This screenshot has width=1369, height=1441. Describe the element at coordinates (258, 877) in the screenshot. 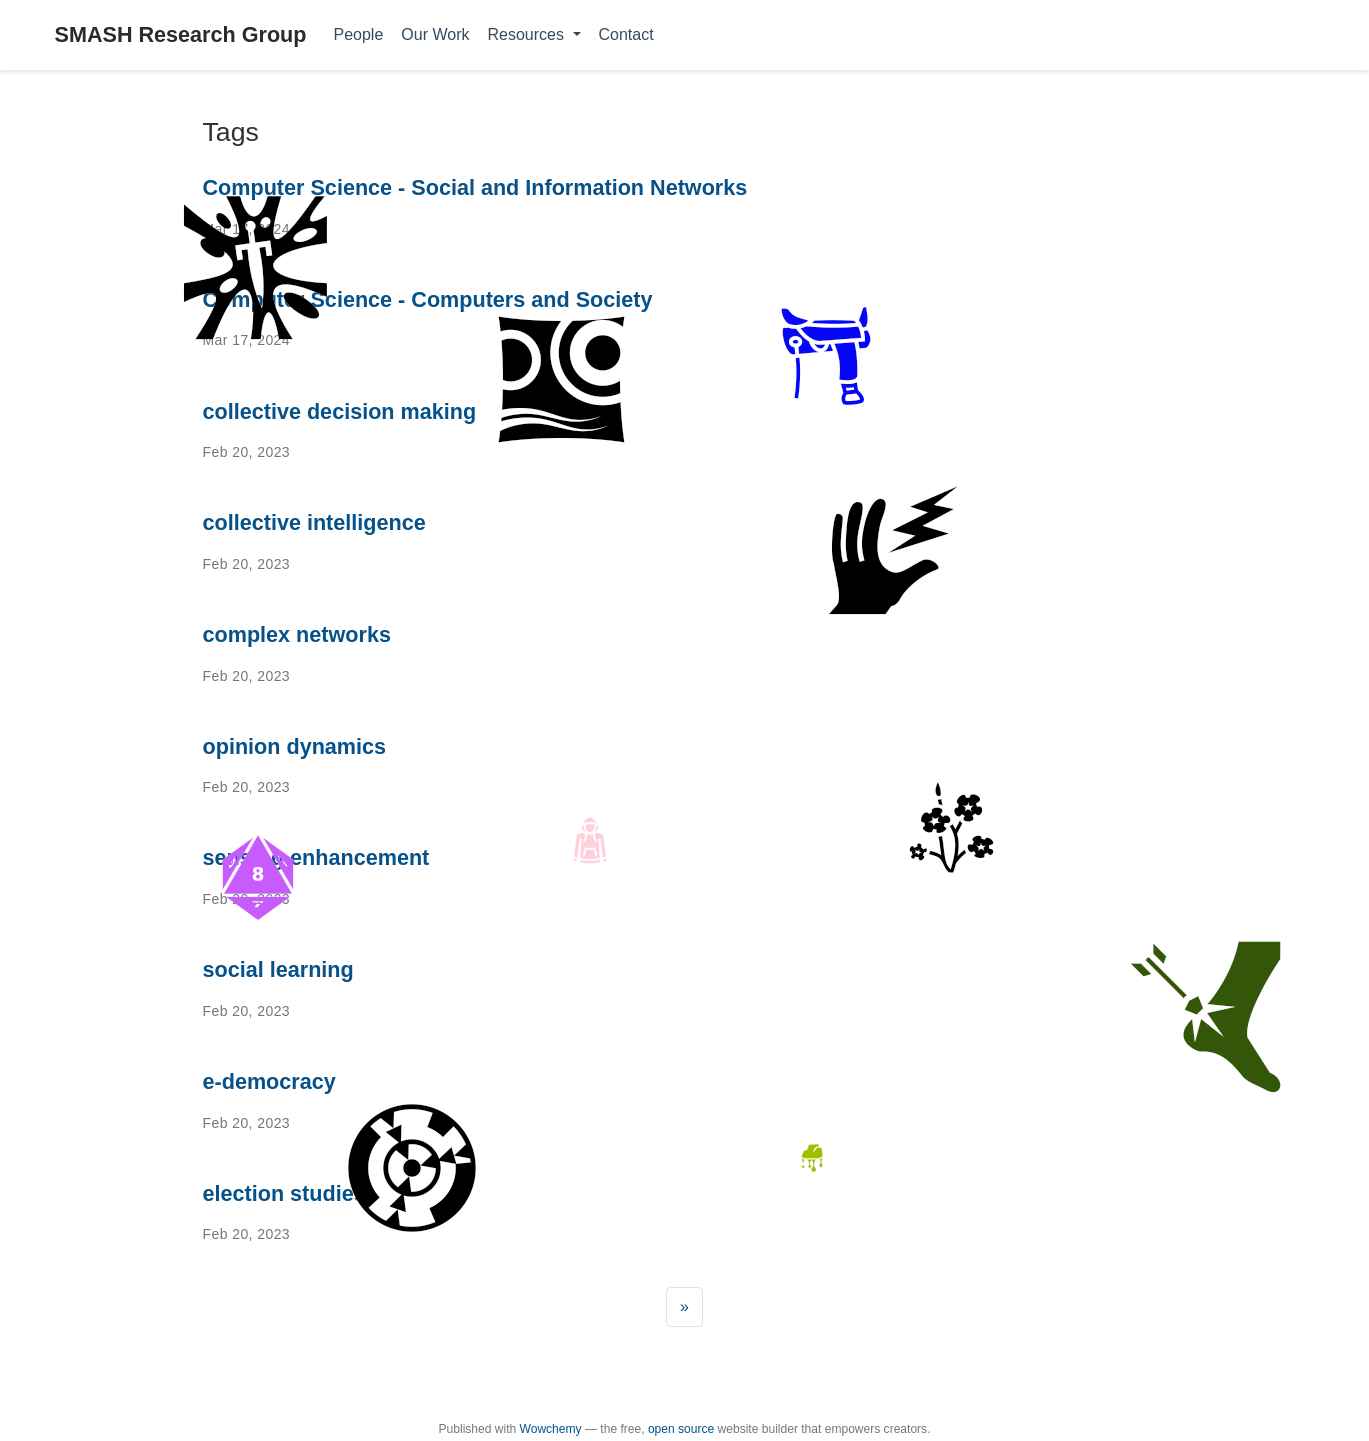

I see `roll a d8 die in-game` at that location.